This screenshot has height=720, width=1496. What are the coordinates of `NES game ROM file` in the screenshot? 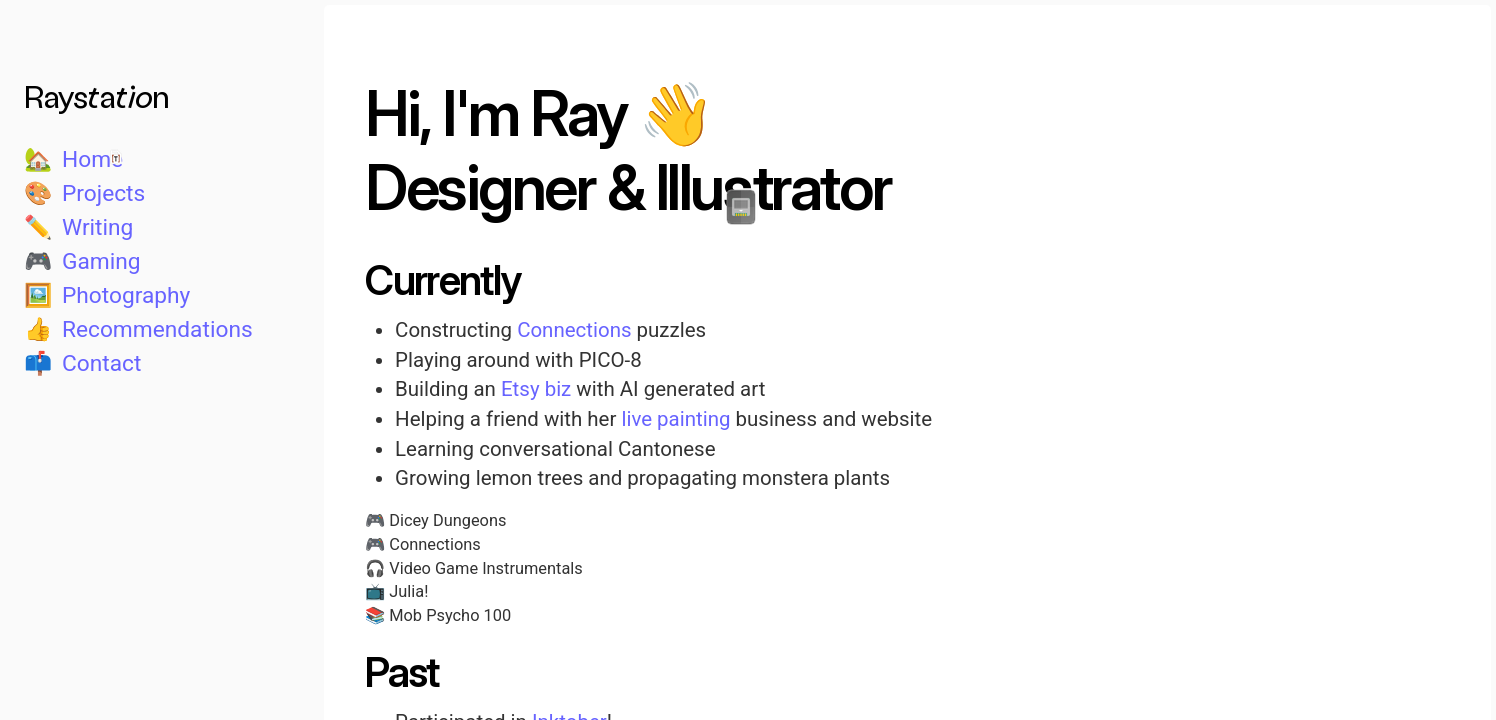 It's located at (741, 207).